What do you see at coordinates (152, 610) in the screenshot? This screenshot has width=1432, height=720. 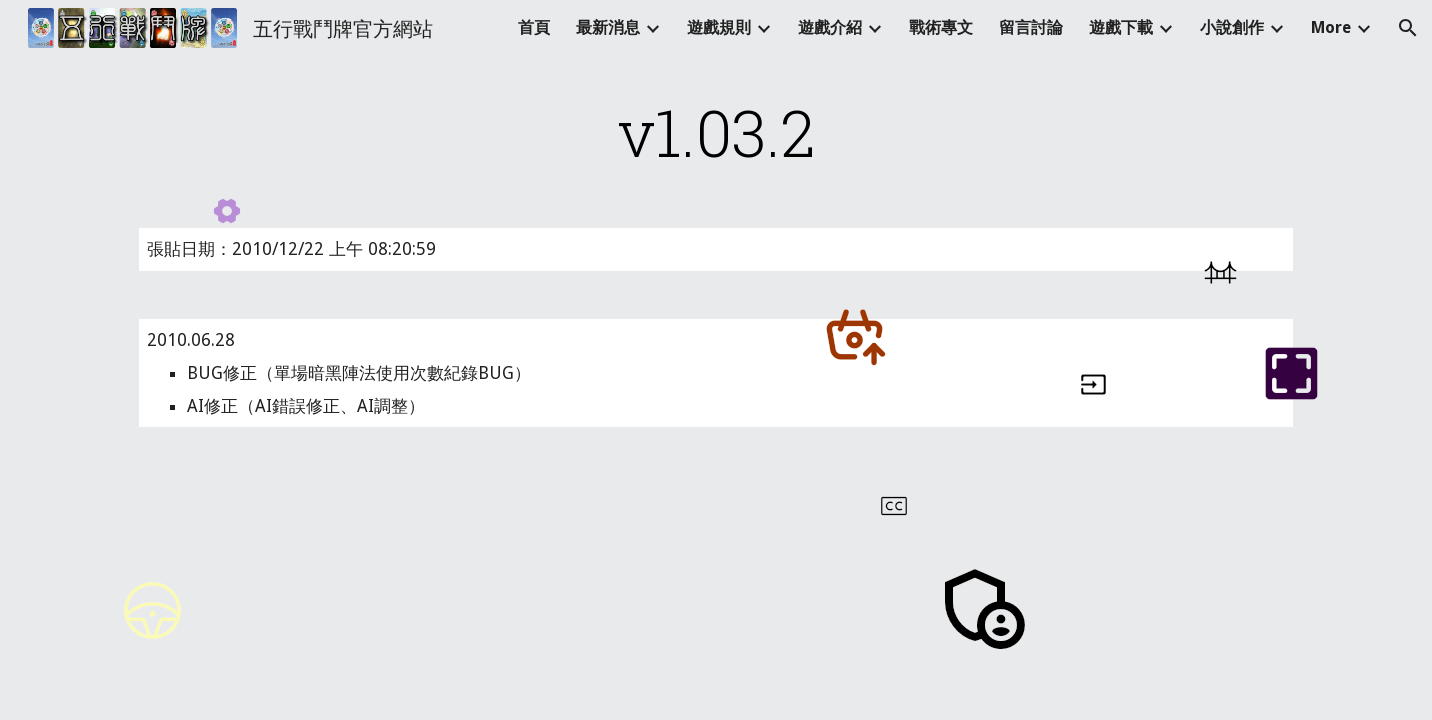 I see `access driving or navigation mode` at bounding box center [152, 610].